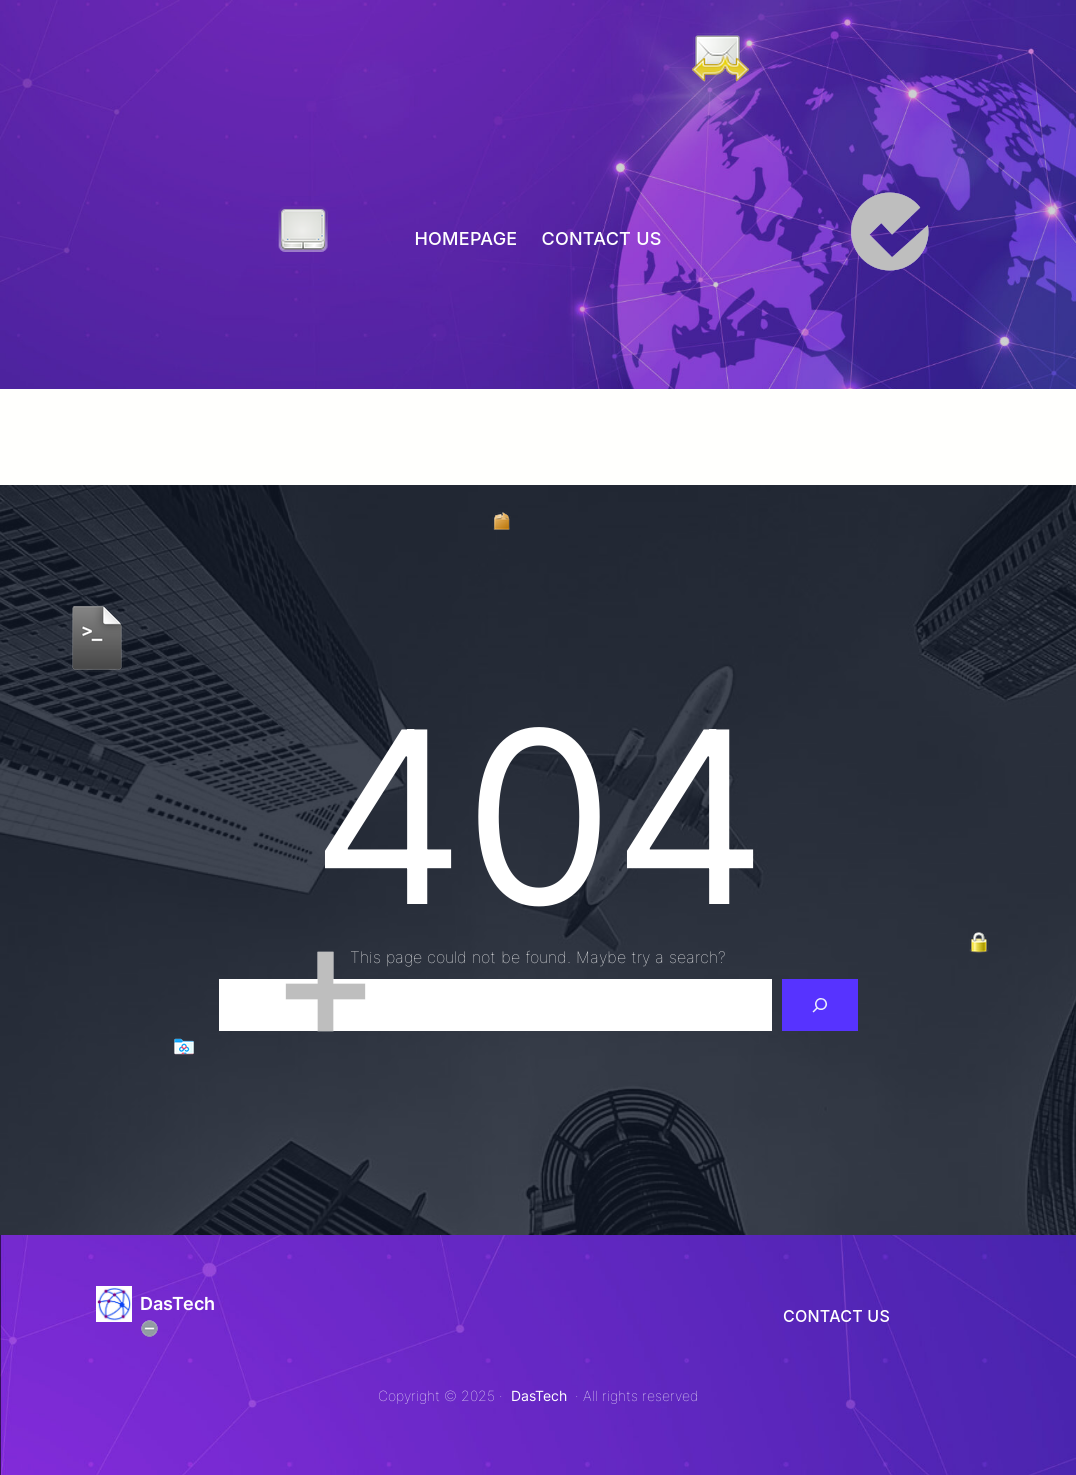 The width and height of the screenshot is (1076, 1475). What do you see at coordinates (889, 231) in the screenshot?
I see `indicates a default or selected item` at bounding box center [889, 231].